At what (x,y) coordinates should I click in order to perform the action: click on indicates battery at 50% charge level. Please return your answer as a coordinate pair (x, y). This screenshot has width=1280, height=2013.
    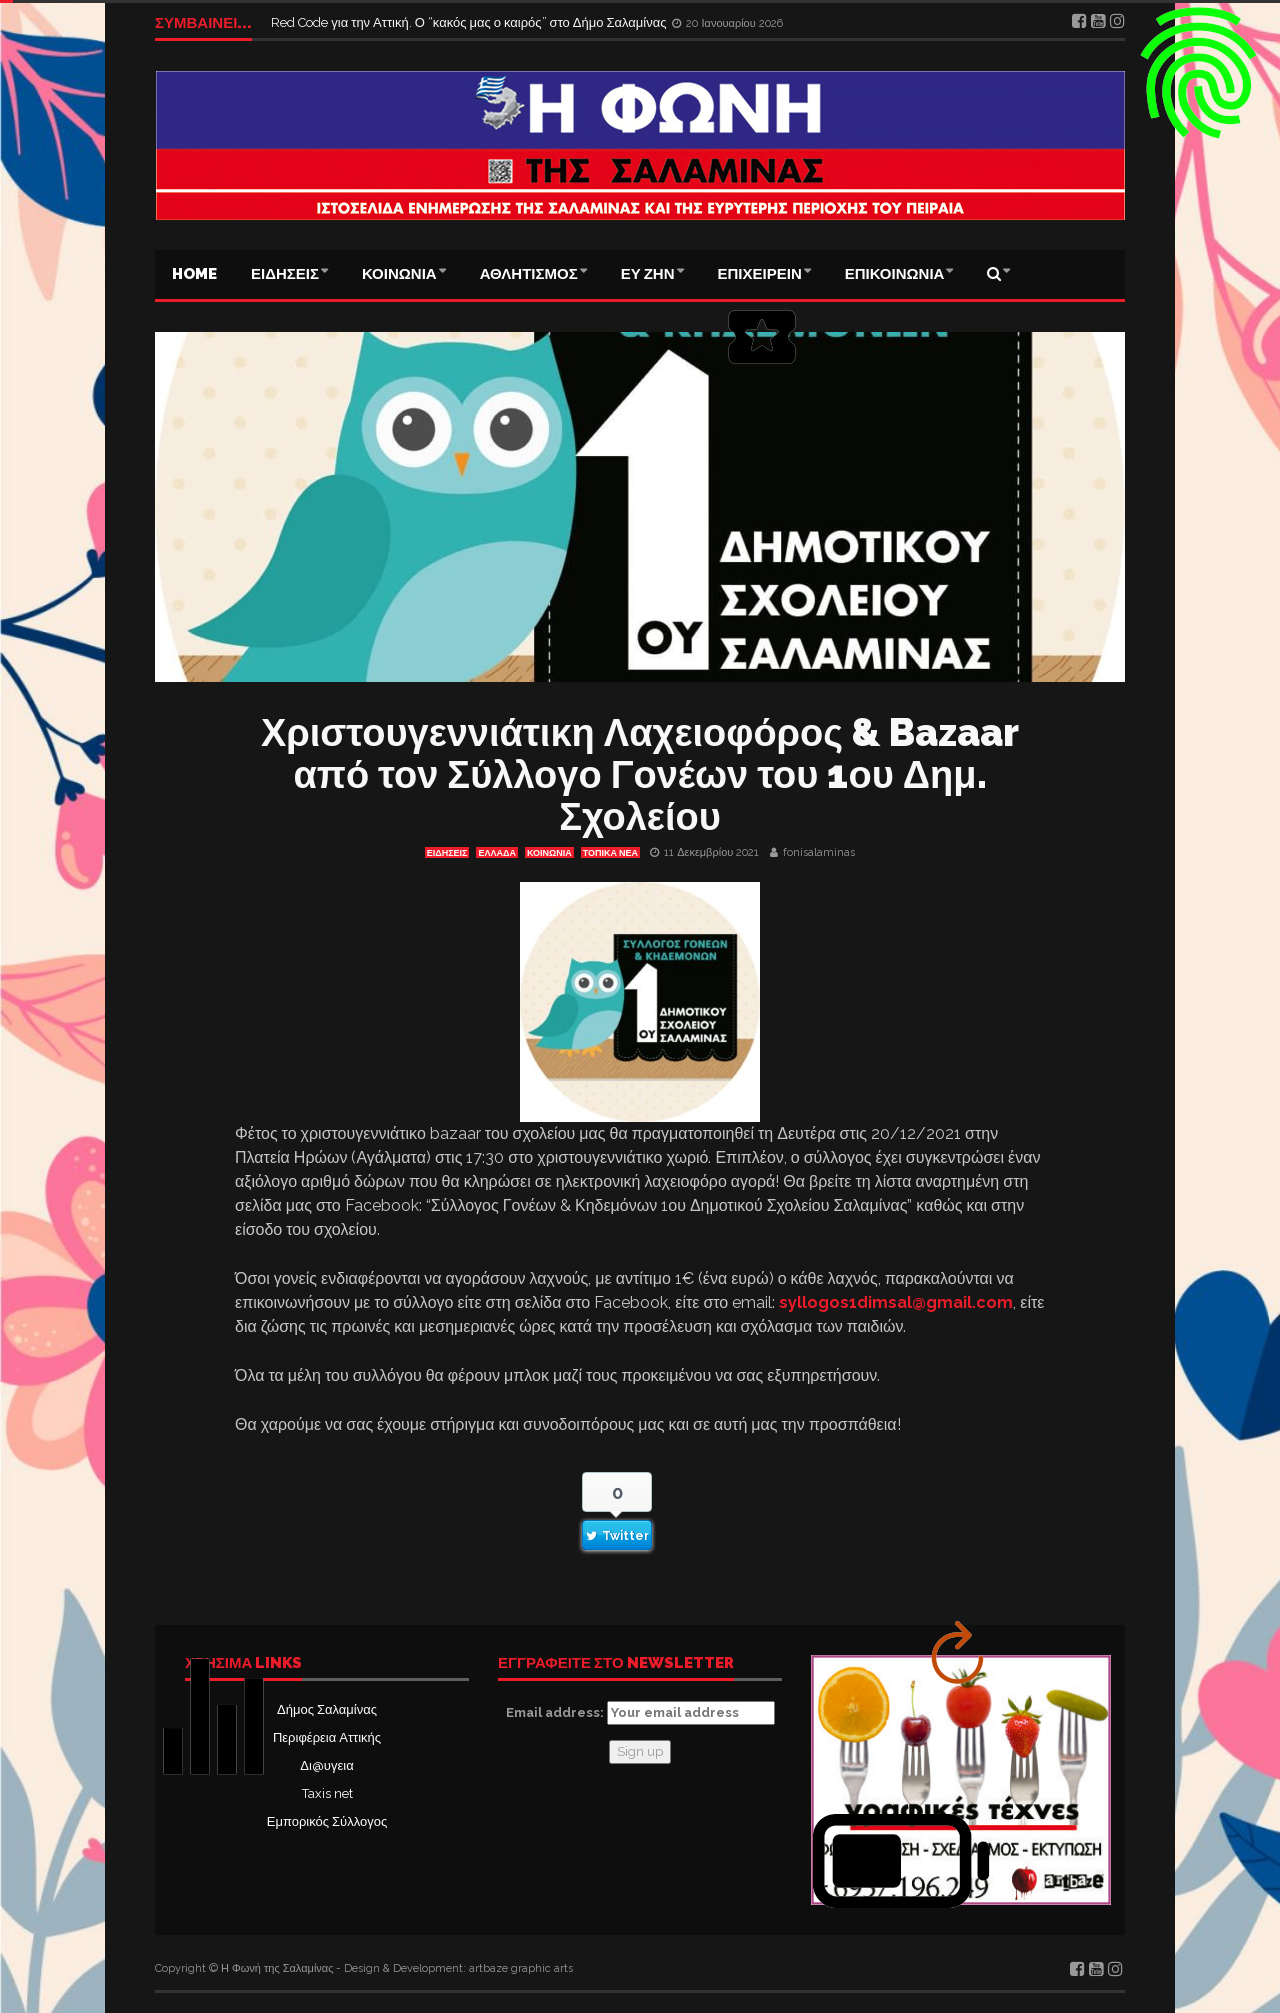
    Looking at the image, I should click on (901, 1861).